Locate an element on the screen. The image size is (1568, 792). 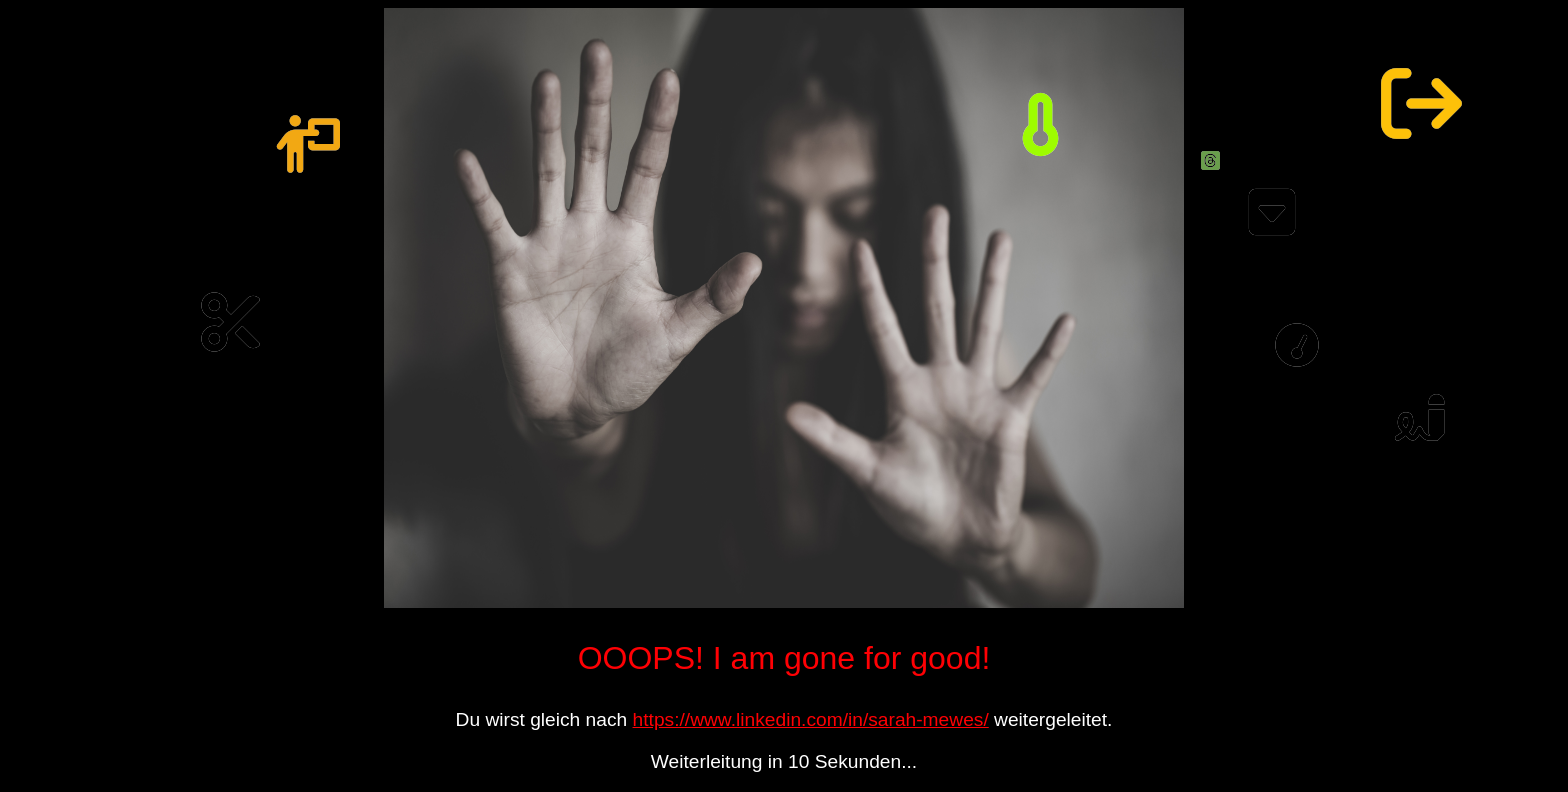
open the Threads app is located at coordinates (1210, 160).